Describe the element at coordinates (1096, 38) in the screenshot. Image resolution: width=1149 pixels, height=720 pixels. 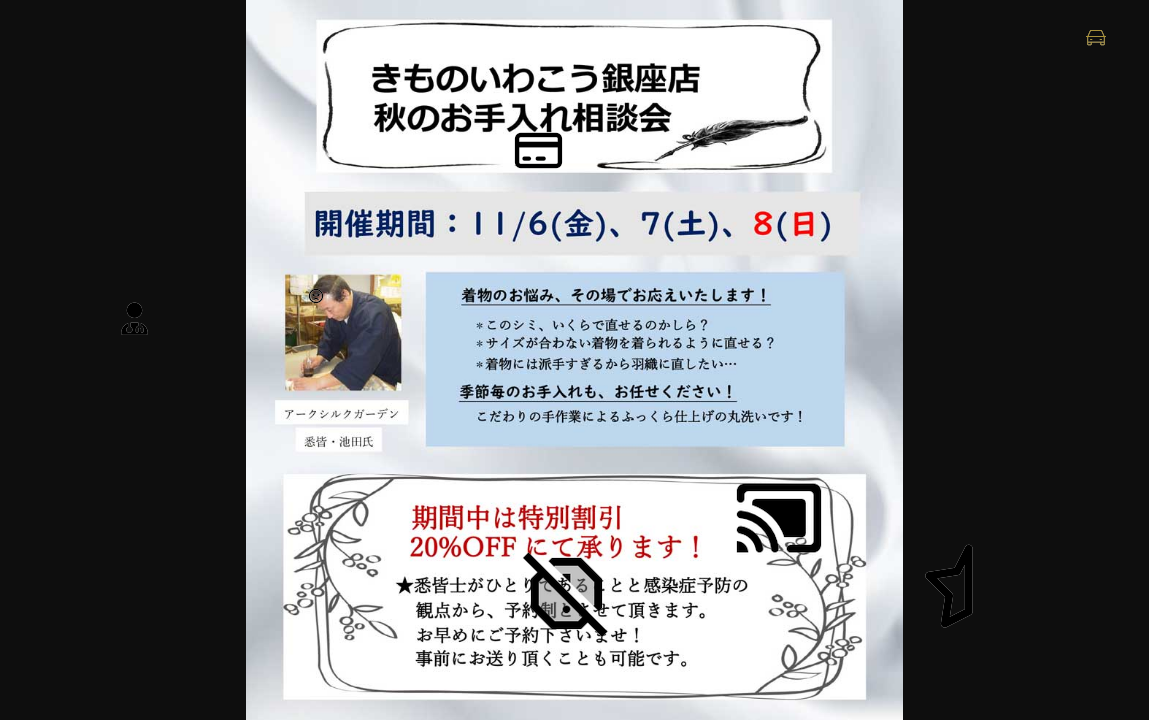
I see `access vehicle or car-related features` at that location.